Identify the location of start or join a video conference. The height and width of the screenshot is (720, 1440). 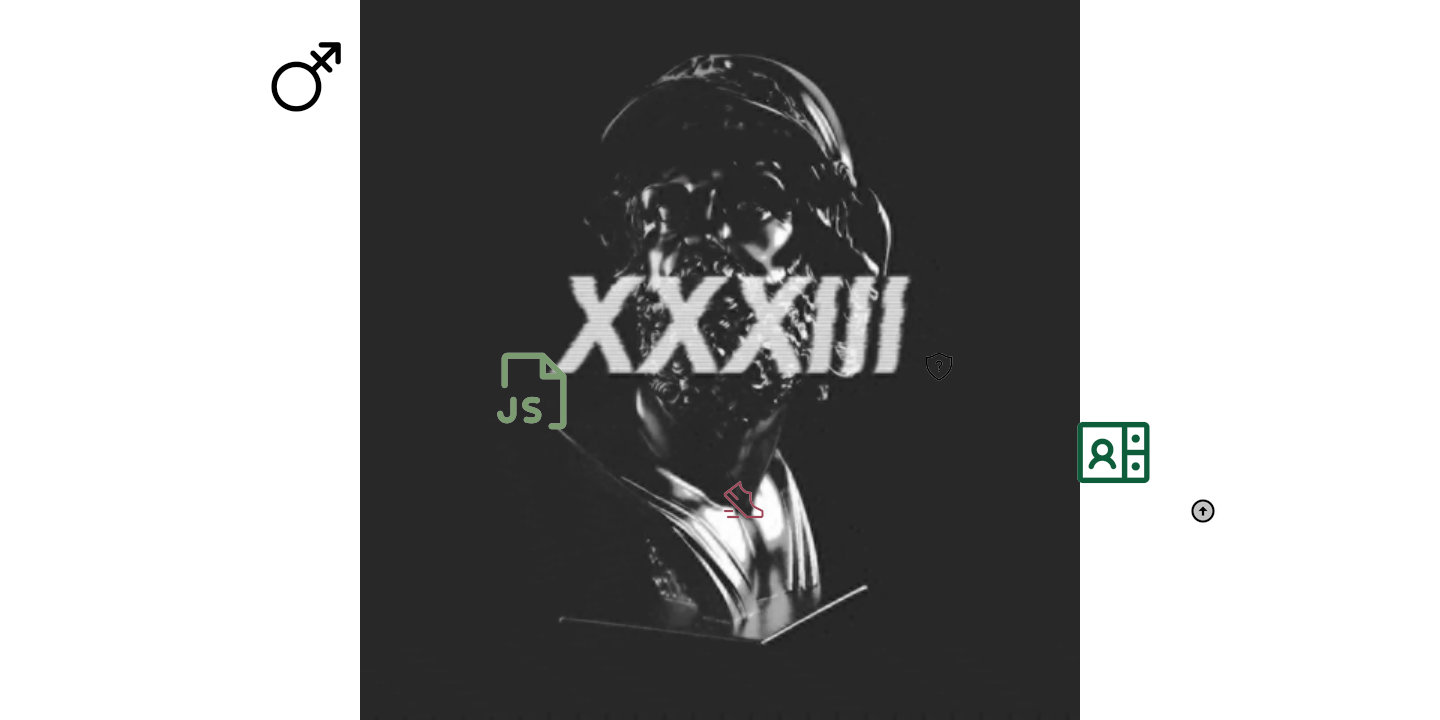
(1113, 452).